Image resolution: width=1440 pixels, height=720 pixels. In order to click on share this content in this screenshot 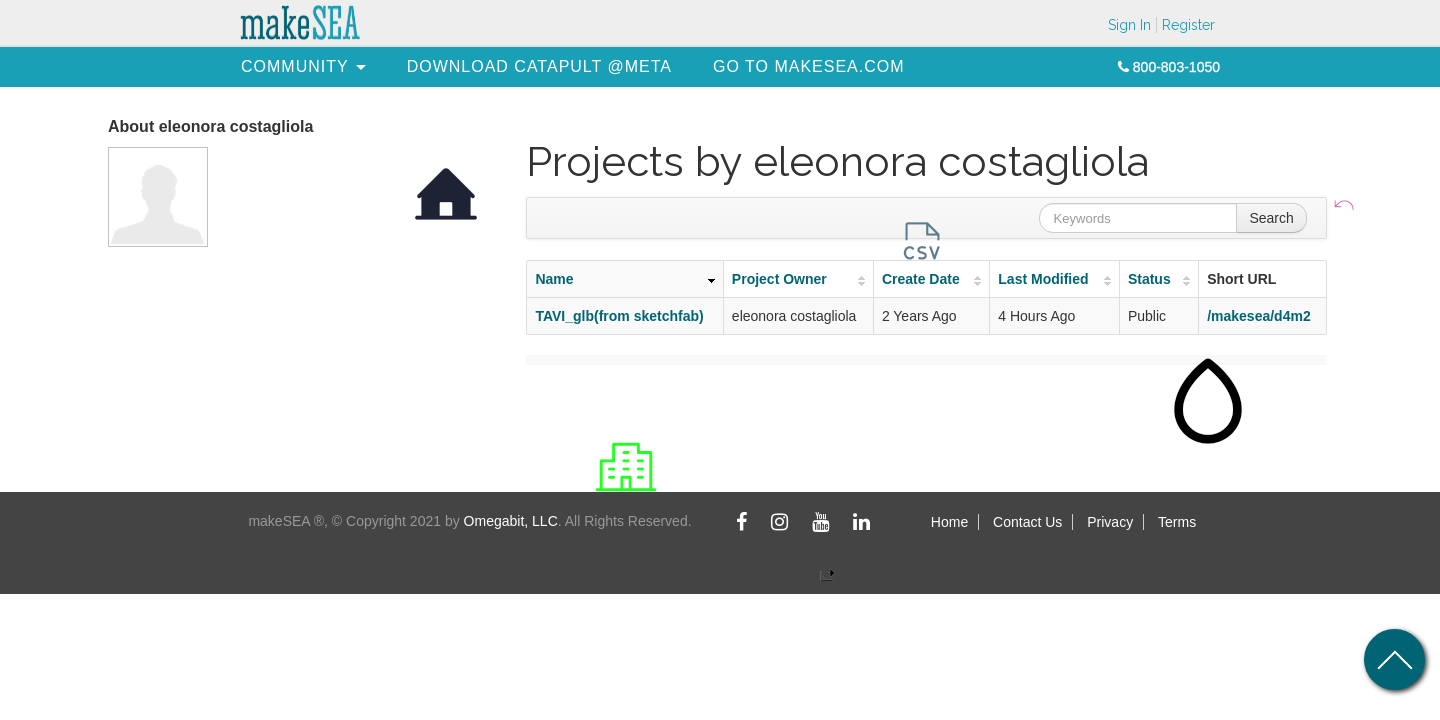, I will do `click(827, 574)`.